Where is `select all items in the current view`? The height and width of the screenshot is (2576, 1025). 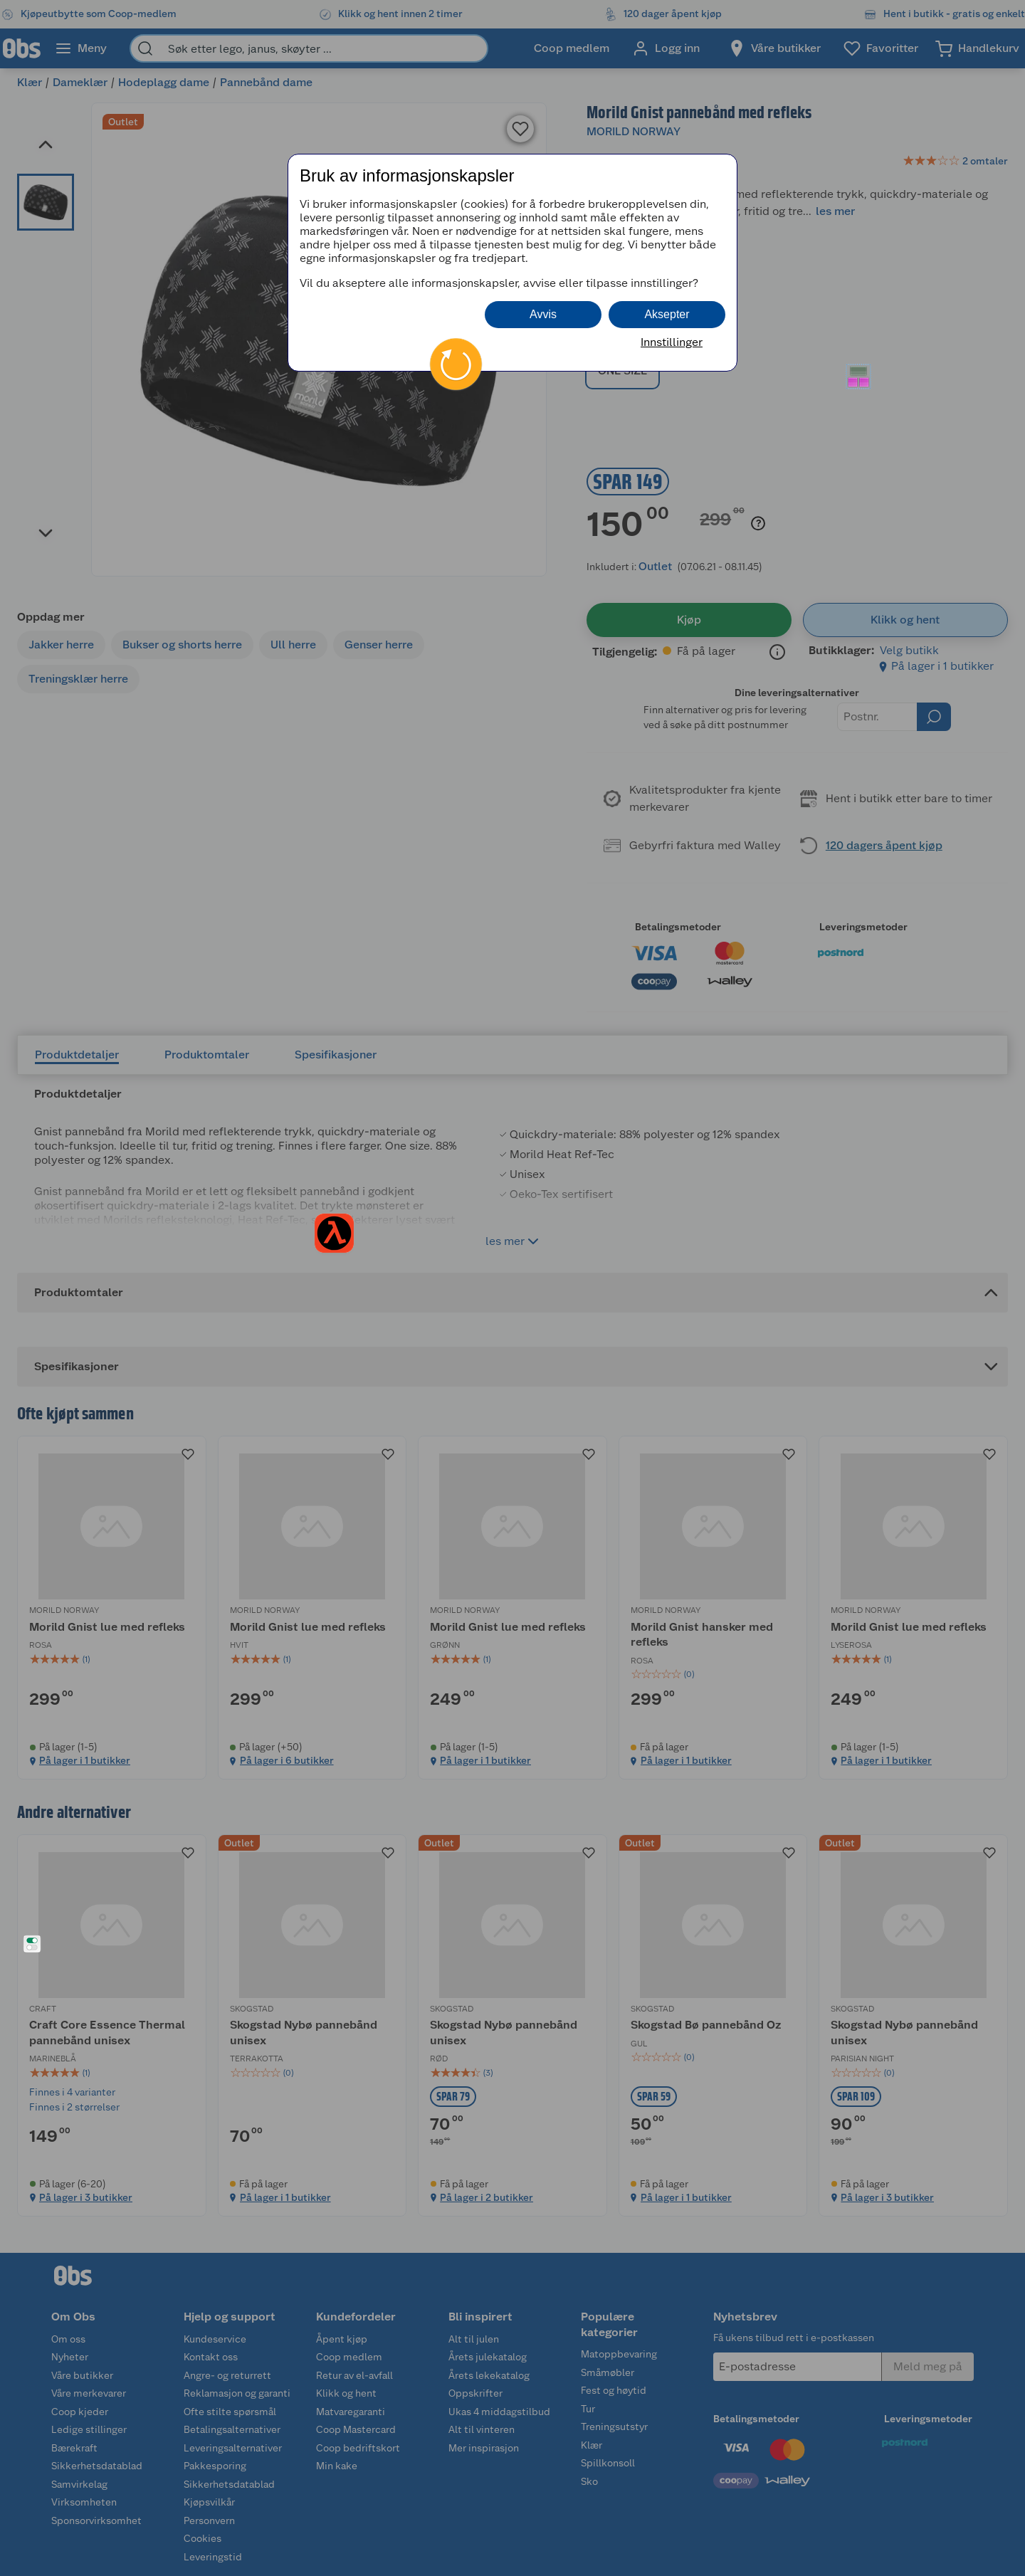 select all items in the current view is located at coordinates (858, 377).